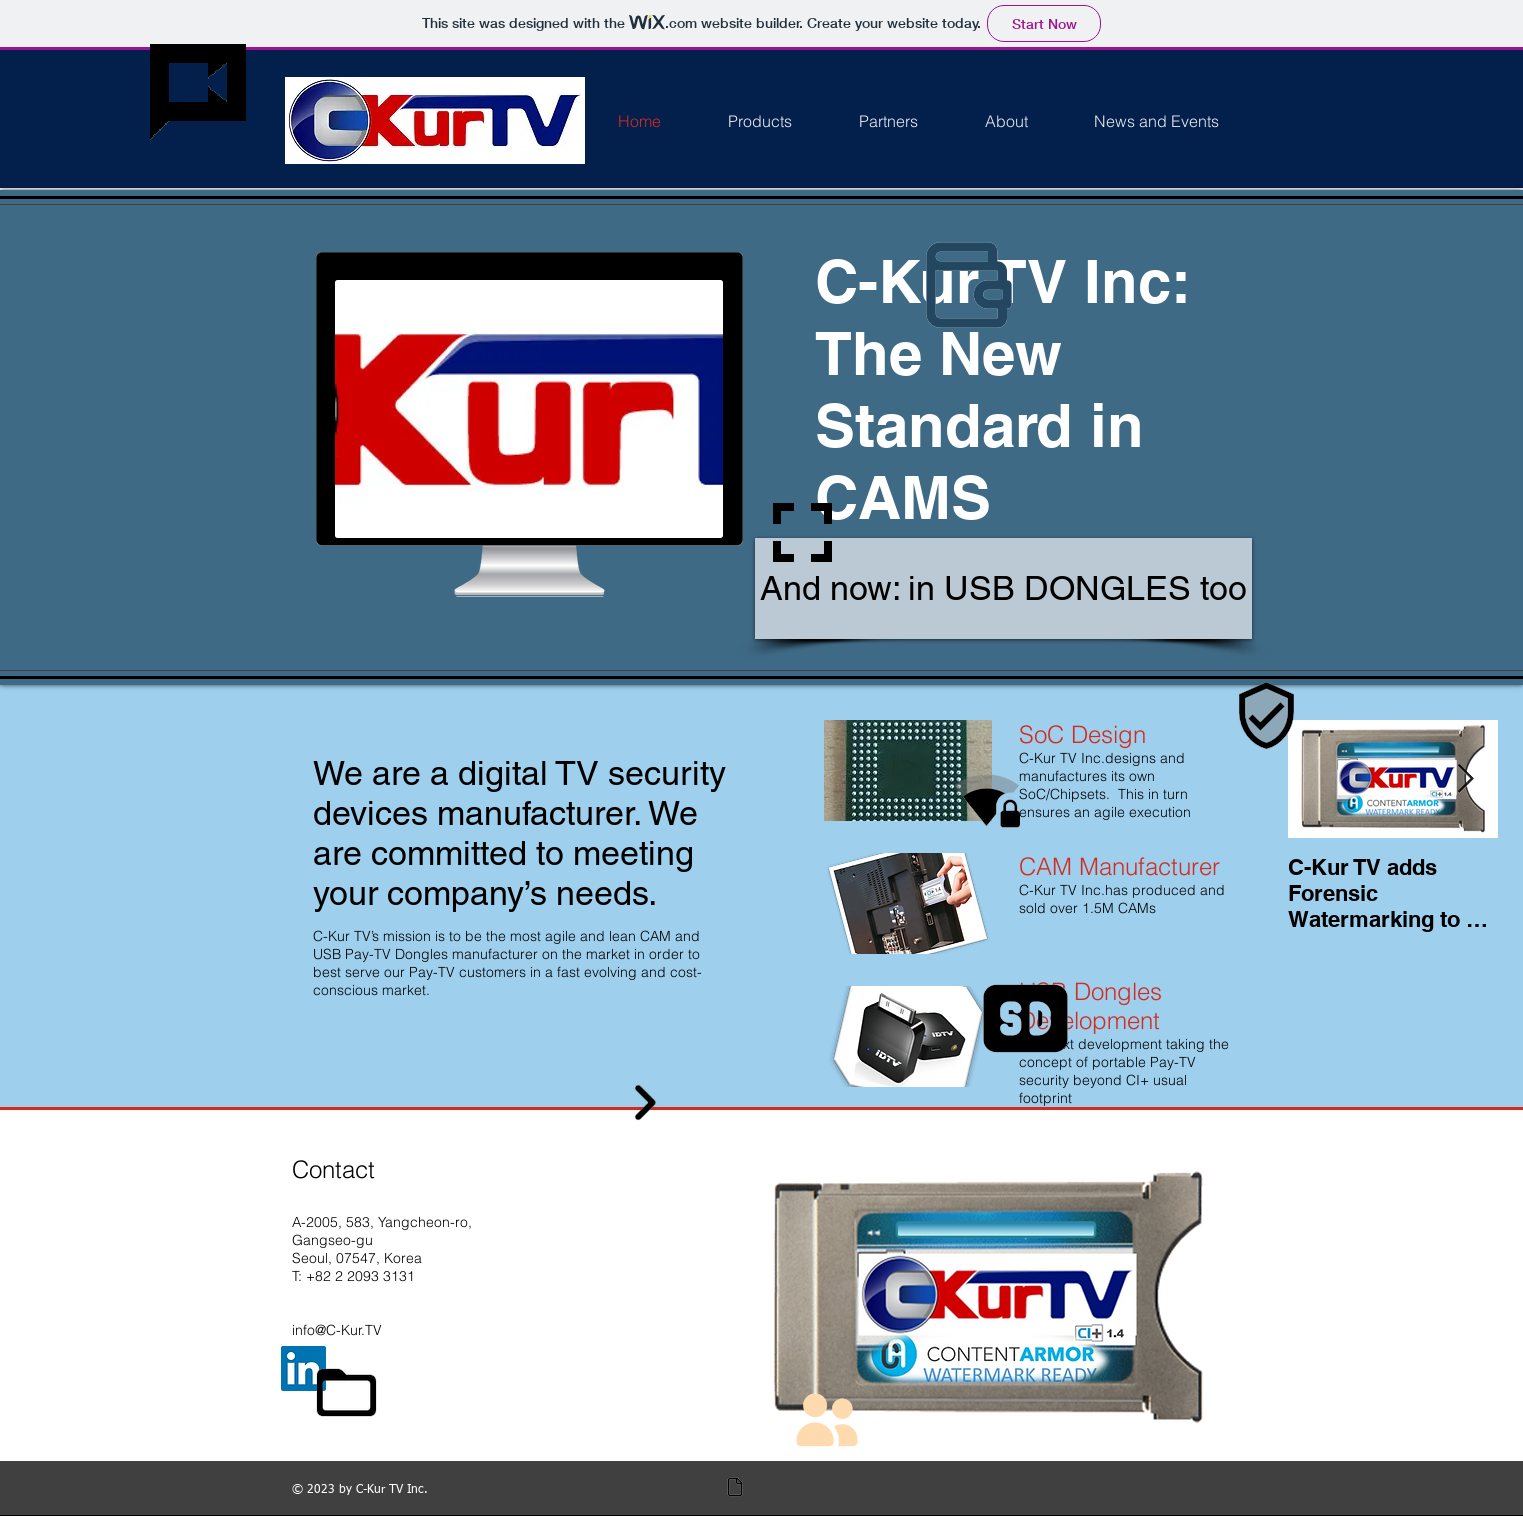 The image size is (1523, 1517). What do you see at coordinates (644, 1102) in the screenshot?
I see `go to the next item or page` at bounding box center [644, 1102].